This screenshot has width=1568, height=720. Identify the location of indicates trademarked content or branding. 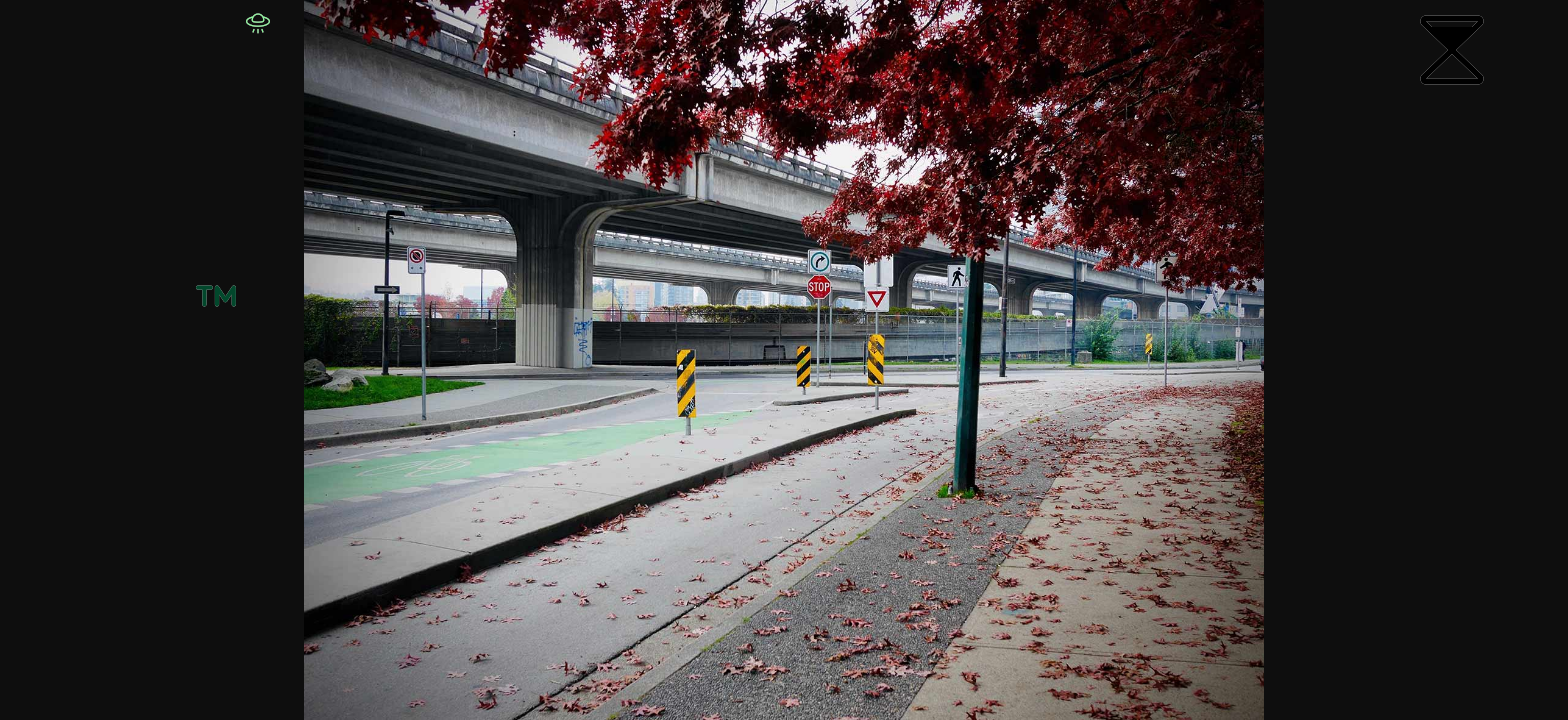
(217, 296).